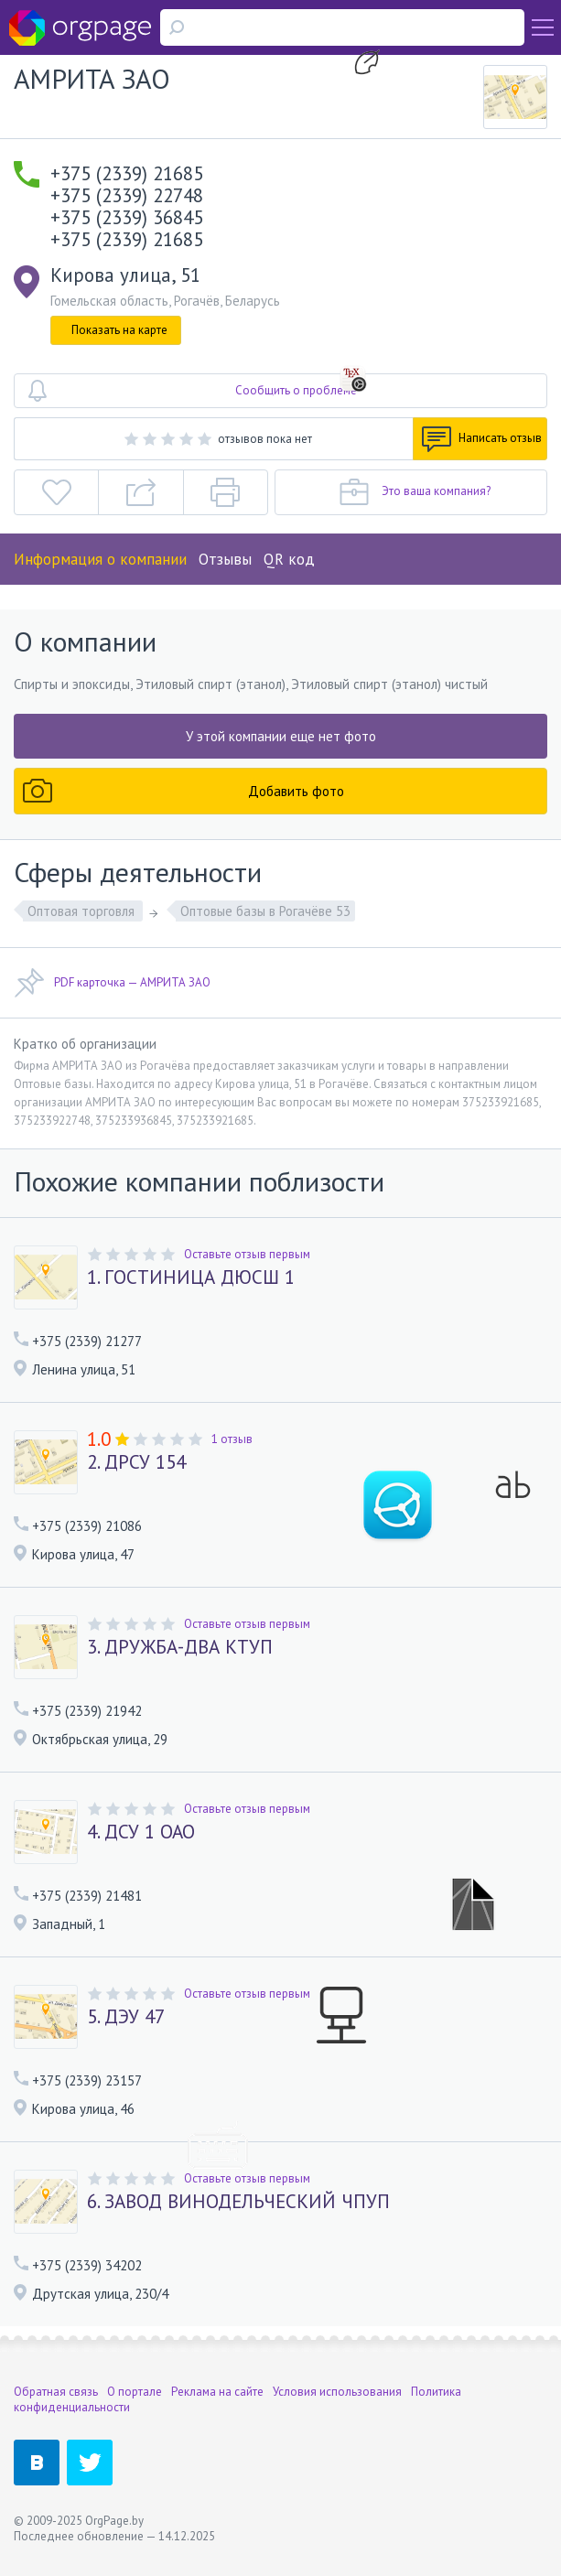 The image size is (561, 2576). Describe the element at coordinates (366, 62) in the screenshot. I see `access nature and plant emoji category` at that location.